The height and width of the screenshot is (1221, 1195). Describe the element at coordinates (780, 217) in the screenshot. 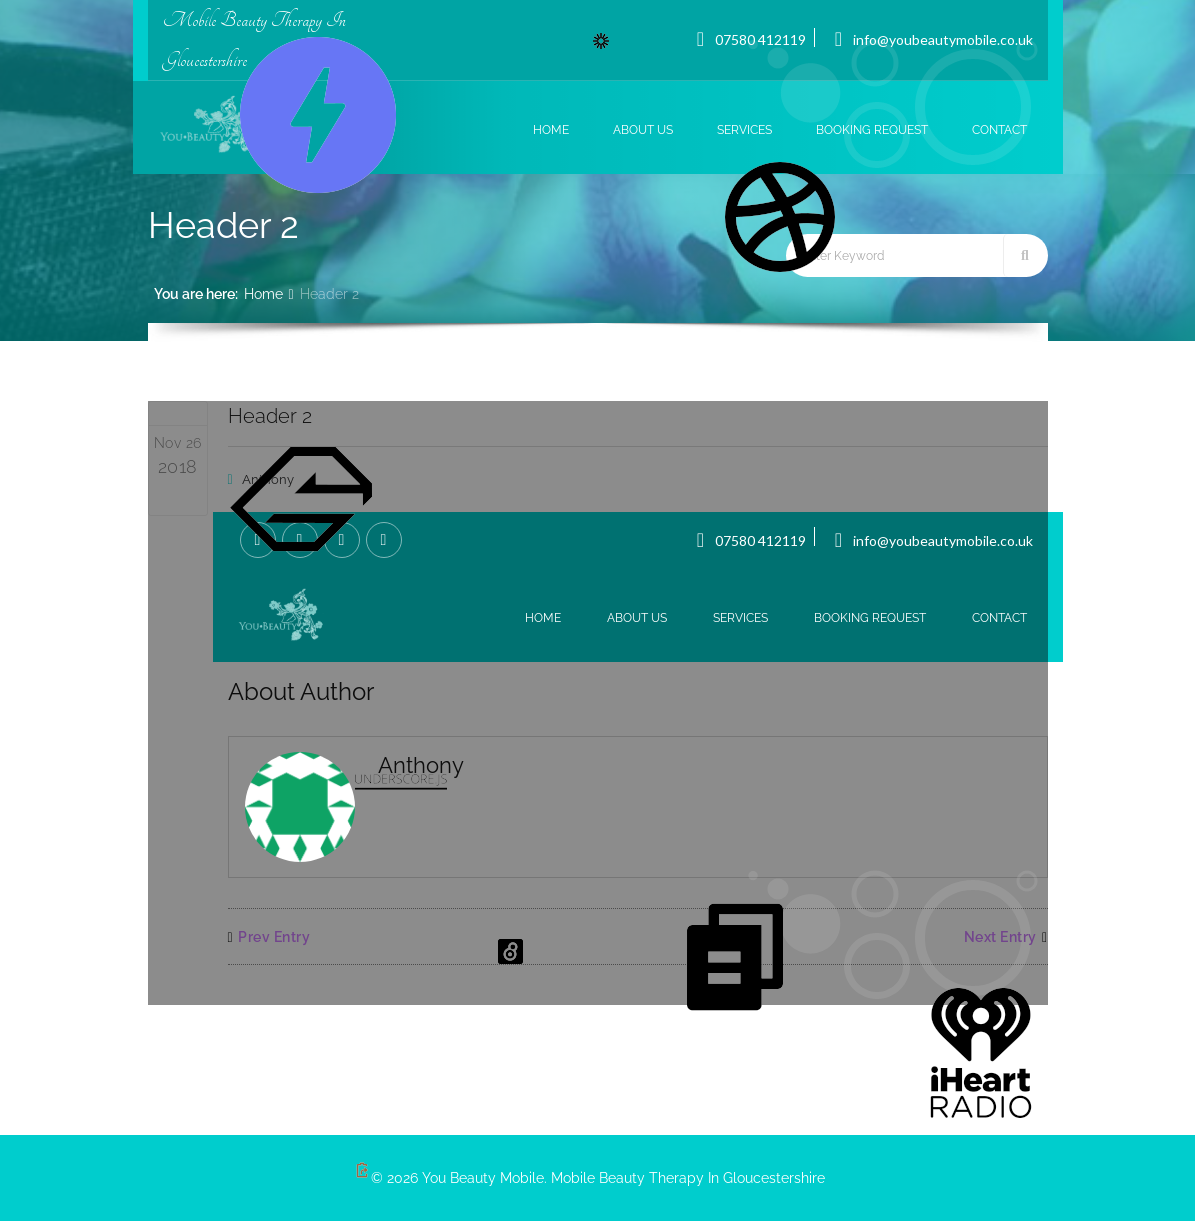

I see `visit dribbble profile or portfolio` at that location.